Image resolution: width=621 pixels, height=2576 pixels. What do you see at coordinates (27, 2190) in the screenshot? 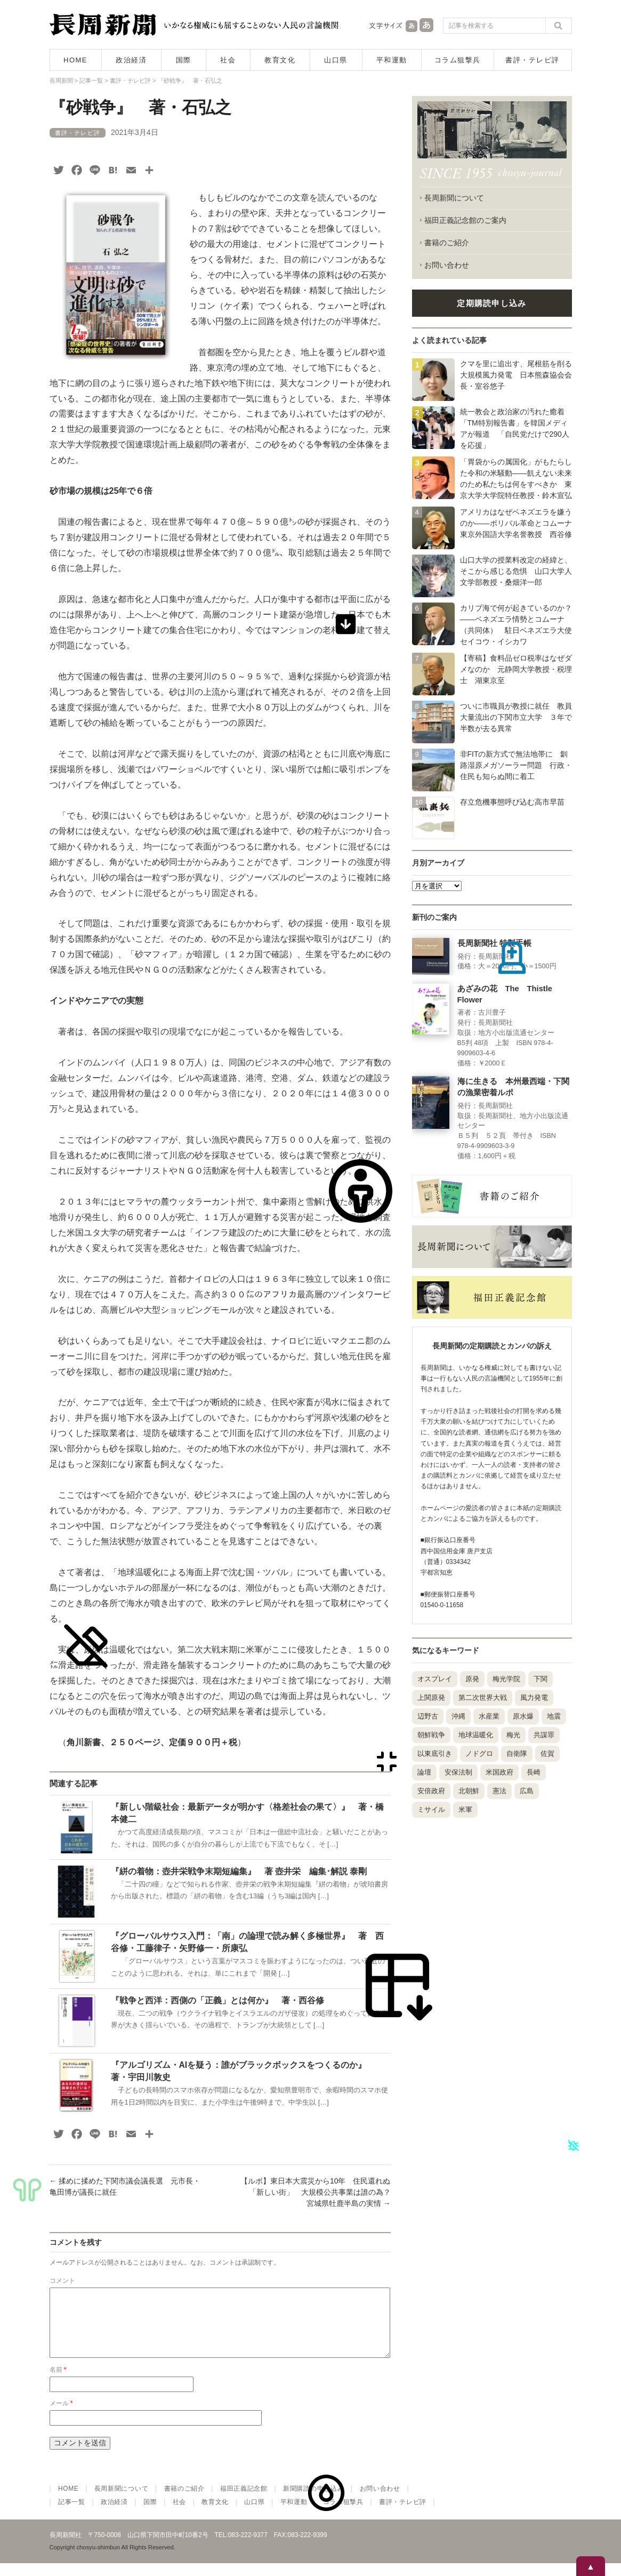
I see `connect to airpods or wireless earbuds` at bounding box center [27, 2190].